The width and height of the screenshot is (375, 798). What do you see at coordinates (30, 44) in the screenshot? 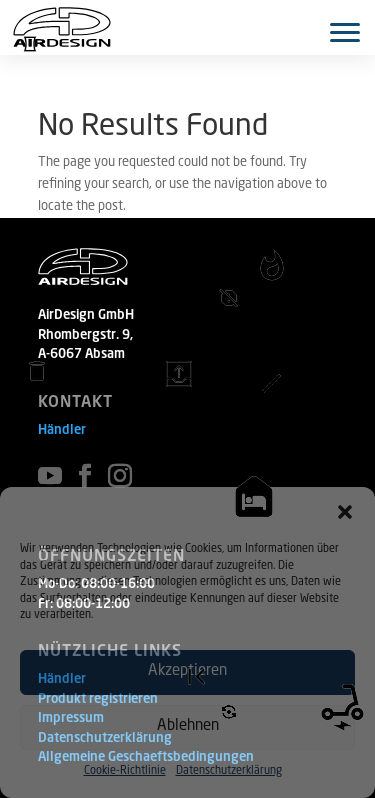
I see `switch to vertical panorama capture mode` at bounding box center [30, 44].